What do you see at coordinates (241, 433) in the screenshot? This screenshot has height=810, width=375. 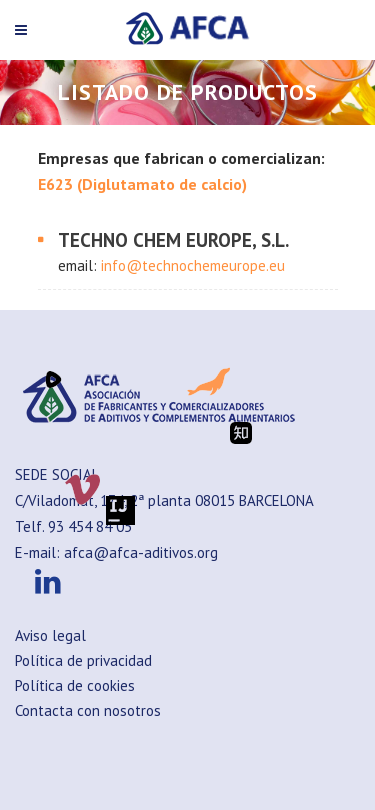 I see `open zhihu app` at bounding box center [241, 433].